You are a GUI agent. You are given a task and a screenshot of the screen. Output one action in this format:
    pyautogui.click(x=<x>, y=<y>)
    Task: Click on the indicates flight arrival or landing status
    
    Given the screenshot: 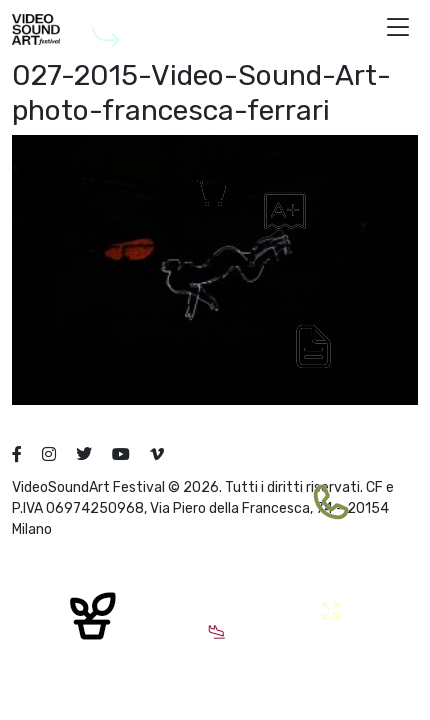 What is the action you would take?
    pyautogui.click(x=216, y=632)
    